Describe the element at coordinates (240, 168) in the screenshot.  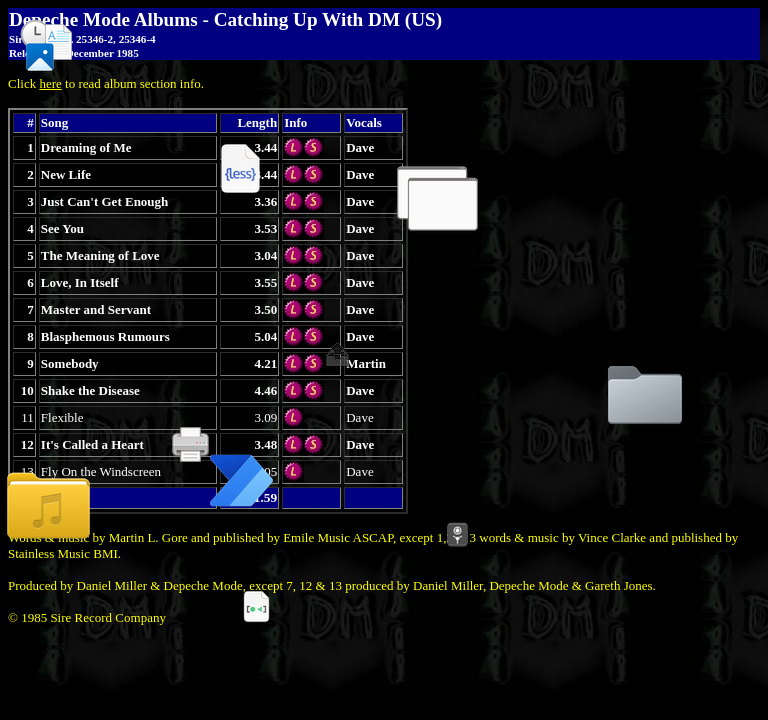
I see `a LESS stylesheet file` at that location.